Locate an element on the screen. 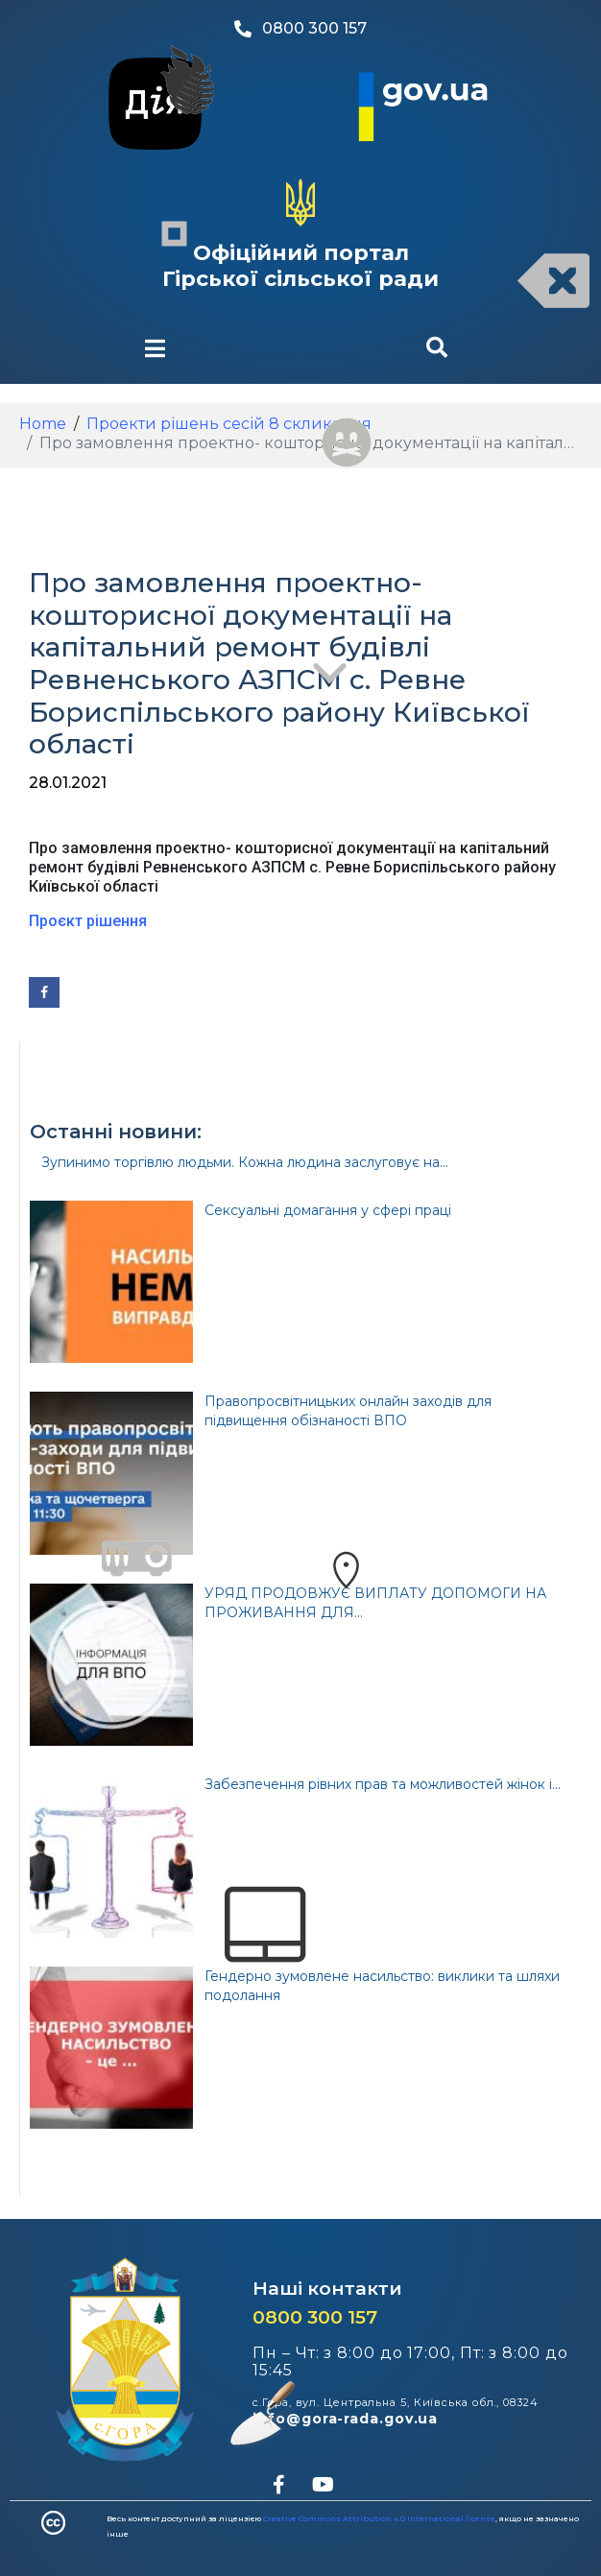 The image size is (601, 2576). connect to an external projector is located at coordinates (136, 1554).